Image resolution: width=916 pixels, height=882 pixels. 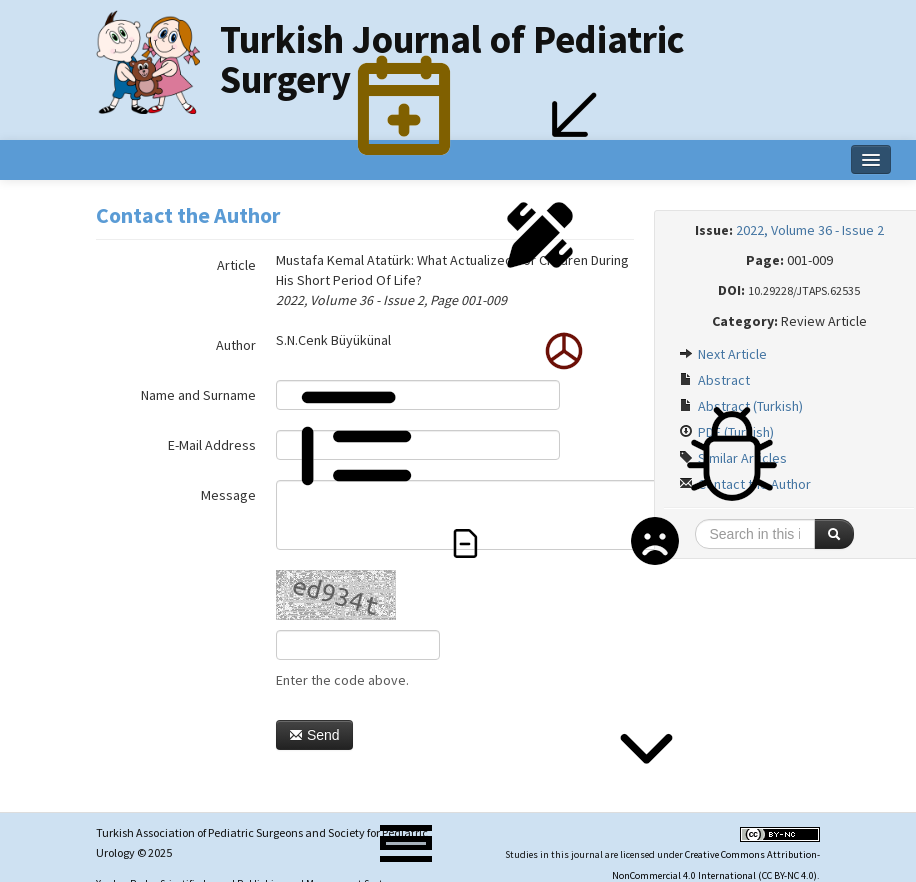 What do you see at coordinates (464, 543) in the screenshot?
I see `indicates a file has been removed or deleted` at bounding box center [464, 543].